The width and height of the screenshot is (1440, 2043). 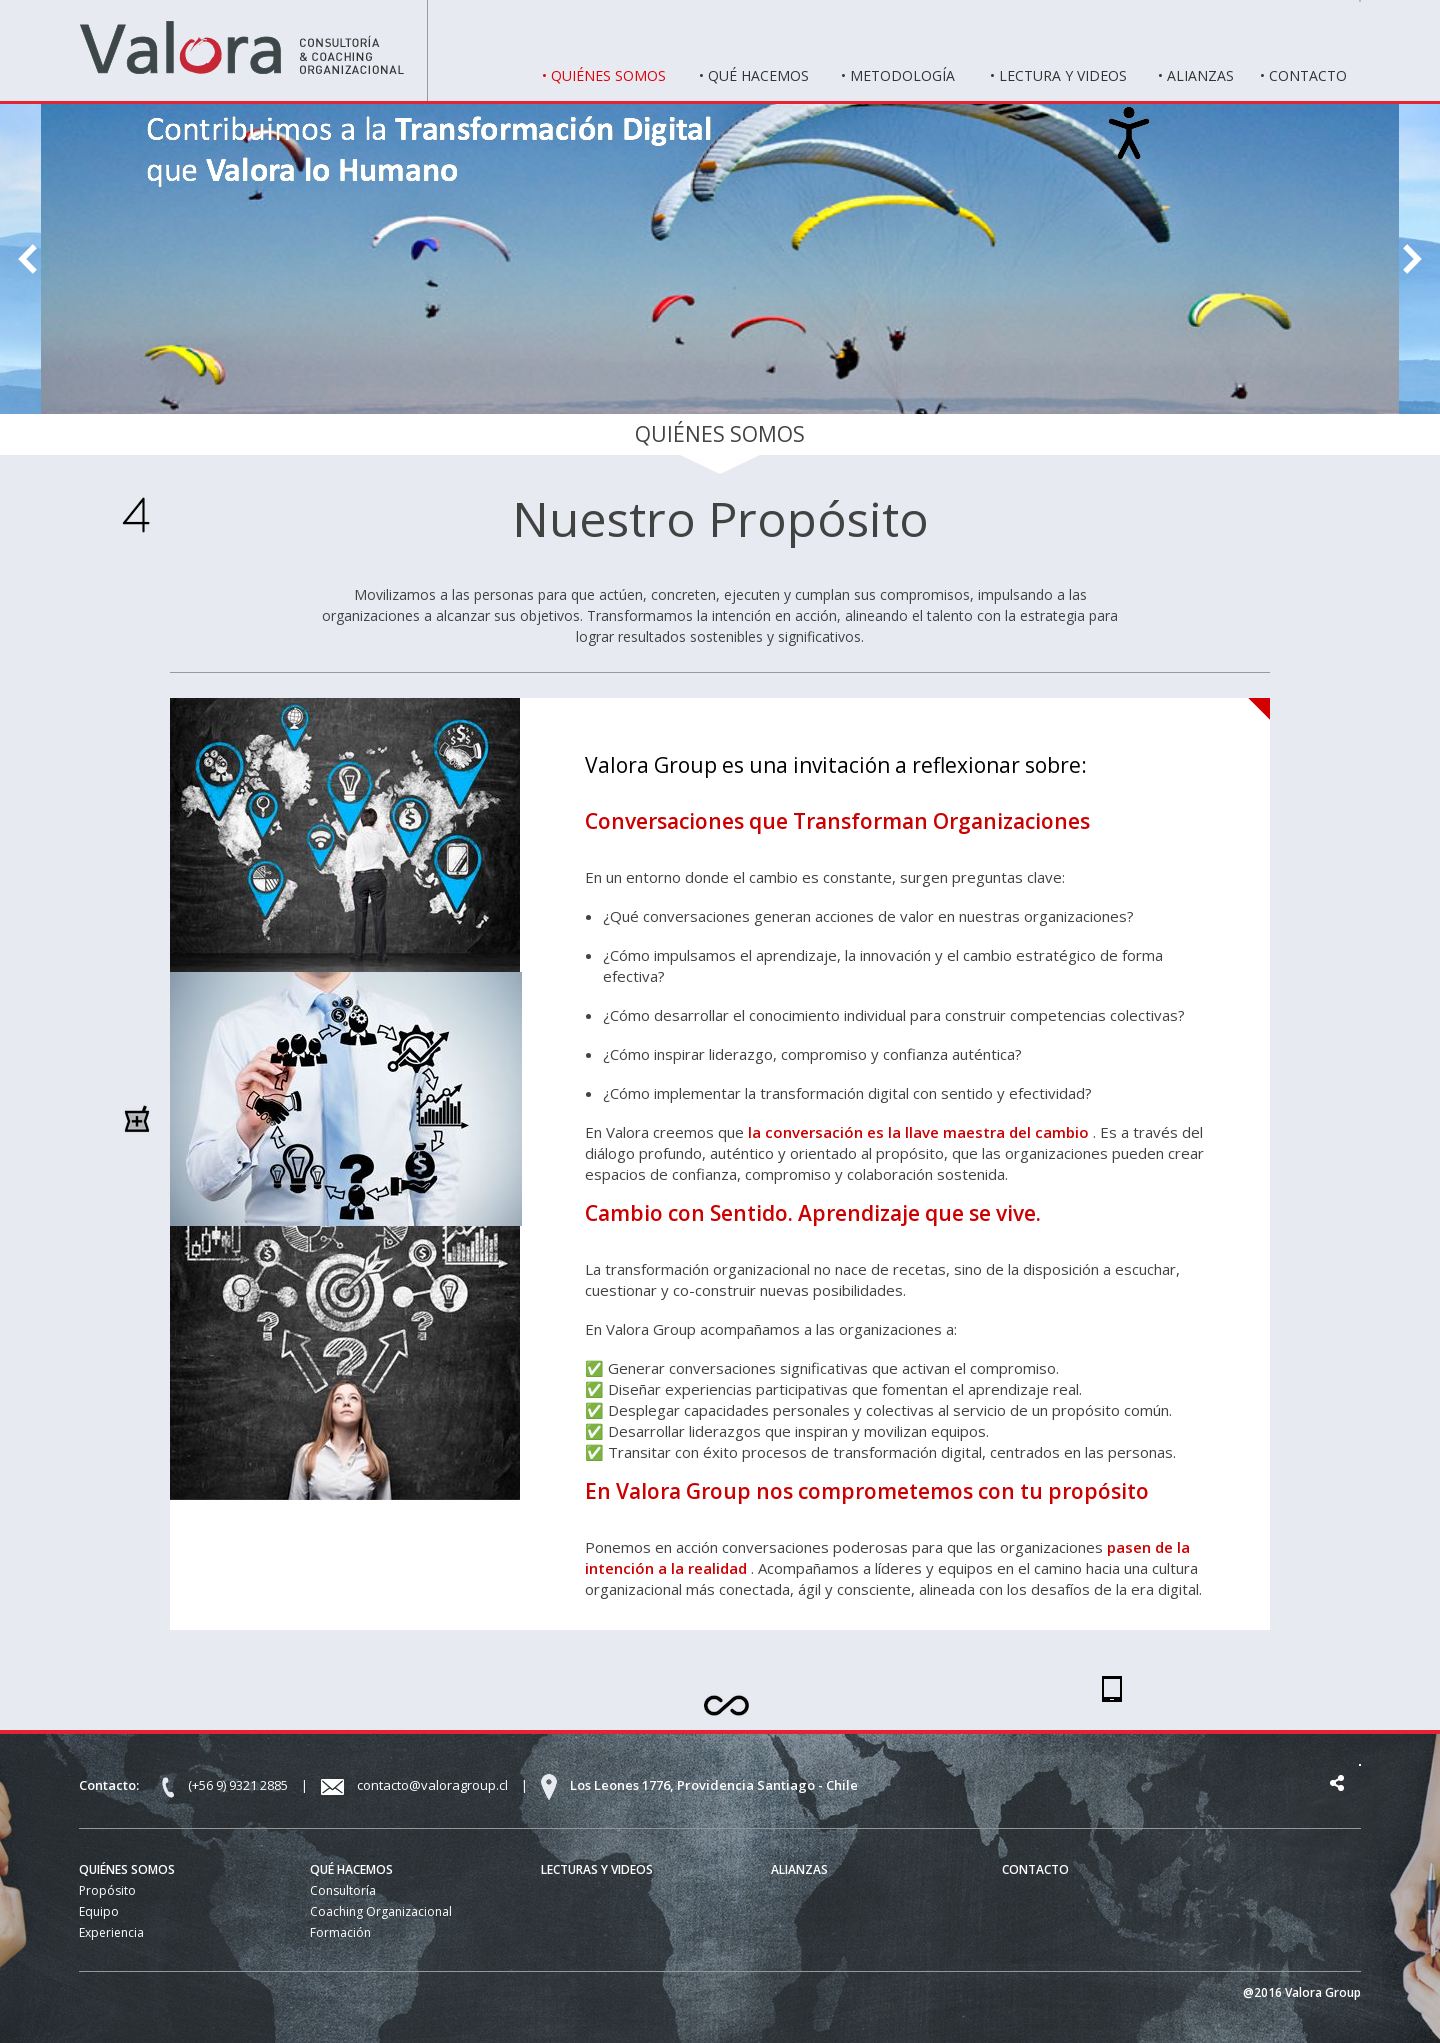 I want to click on find nearby pharmacies, so click(x=137, y=1120).